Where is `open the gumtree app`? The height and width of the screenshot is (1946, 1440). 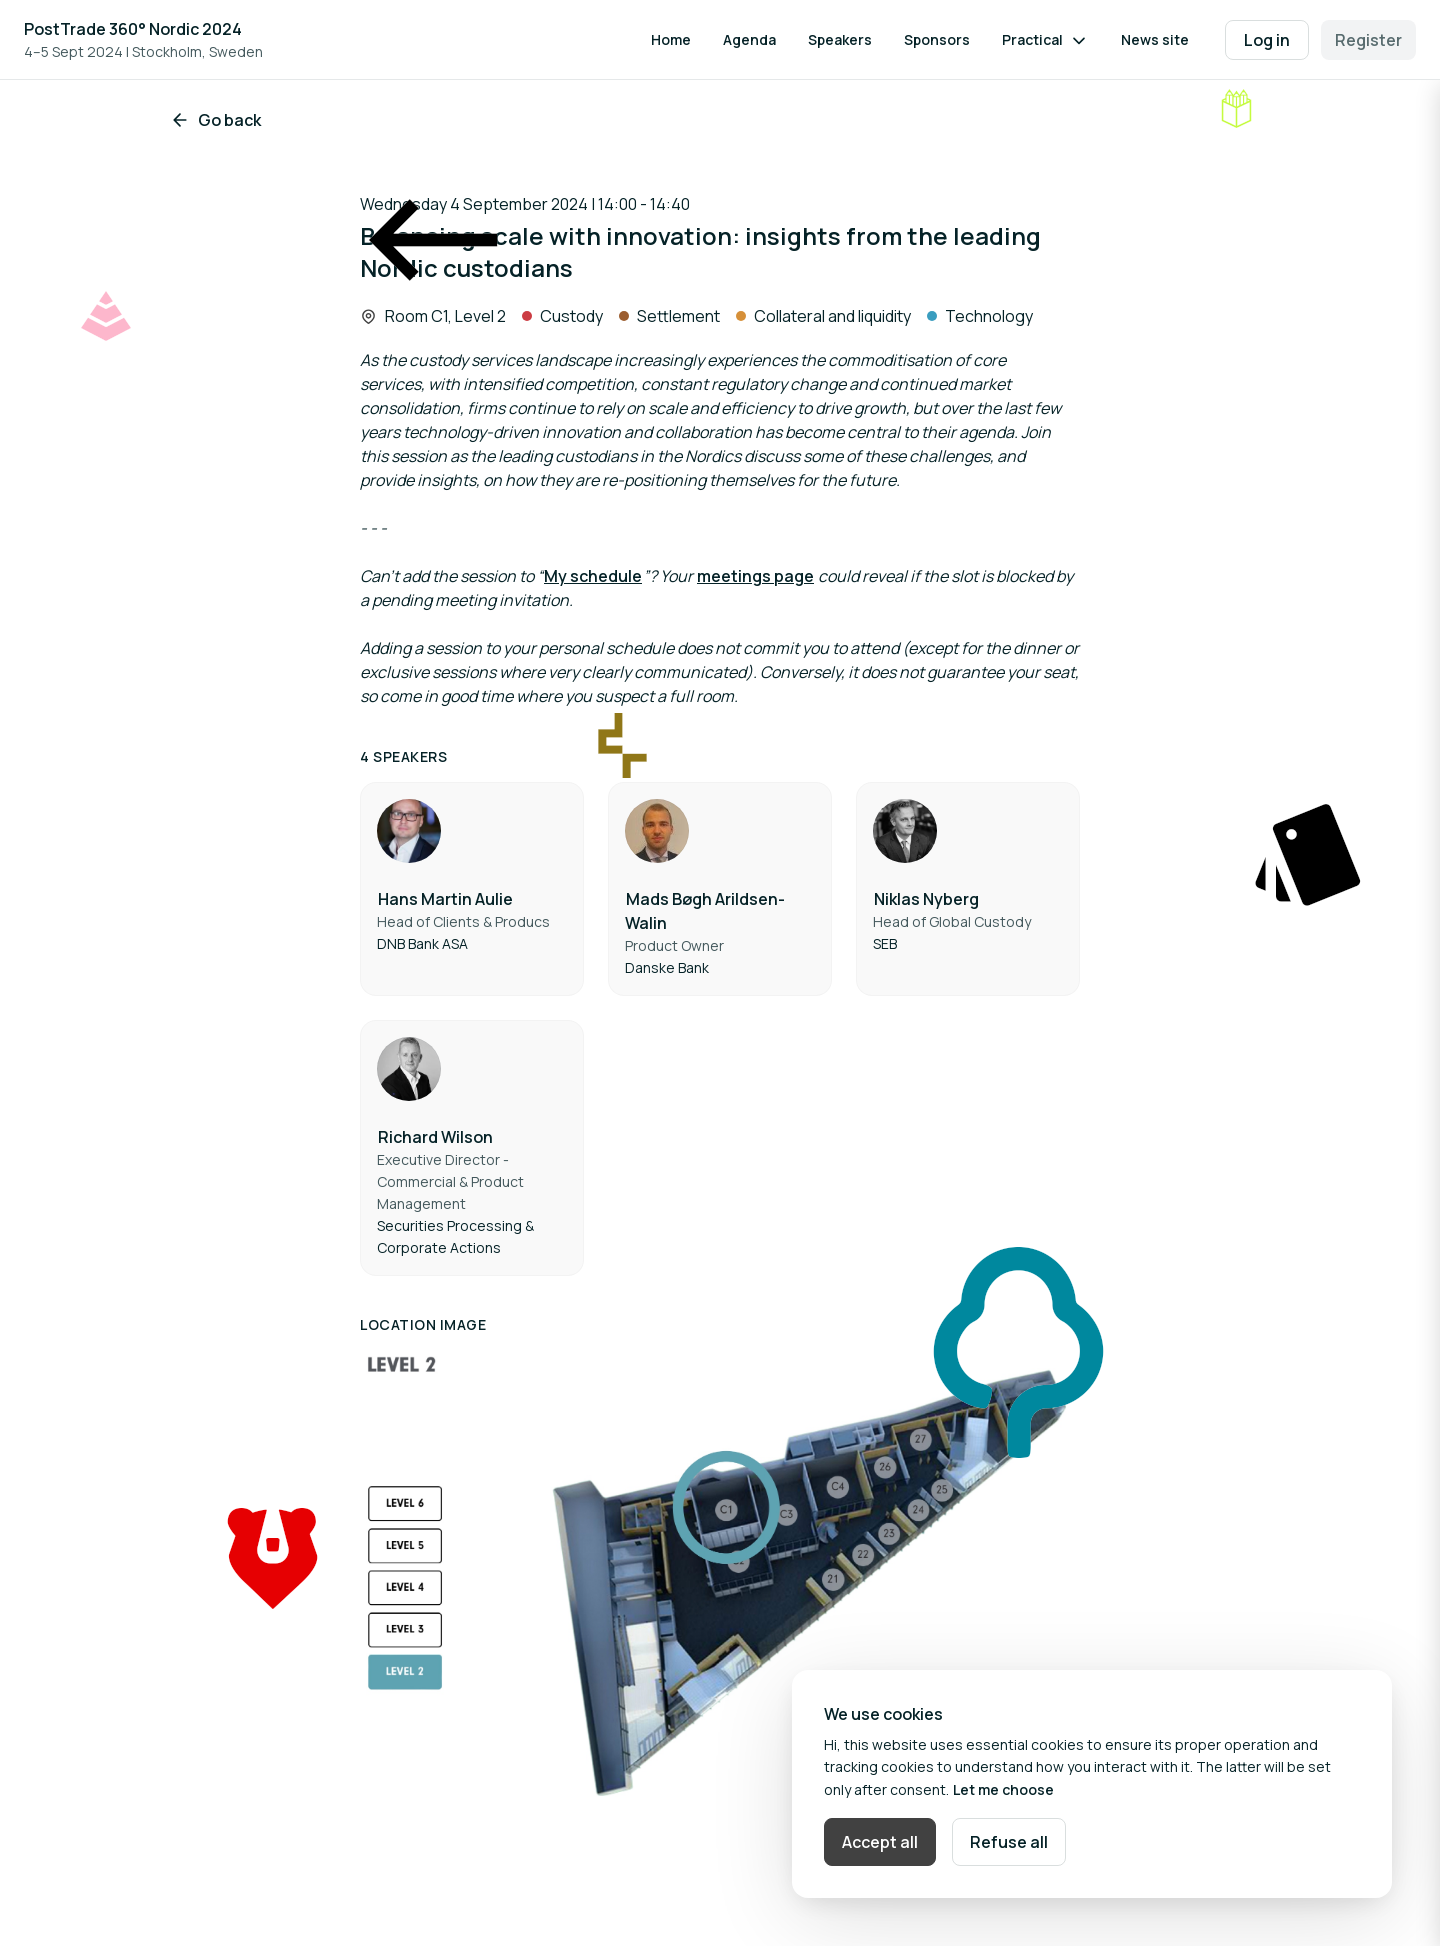
open the gumtree app is located at coordinates (1018, 1352).